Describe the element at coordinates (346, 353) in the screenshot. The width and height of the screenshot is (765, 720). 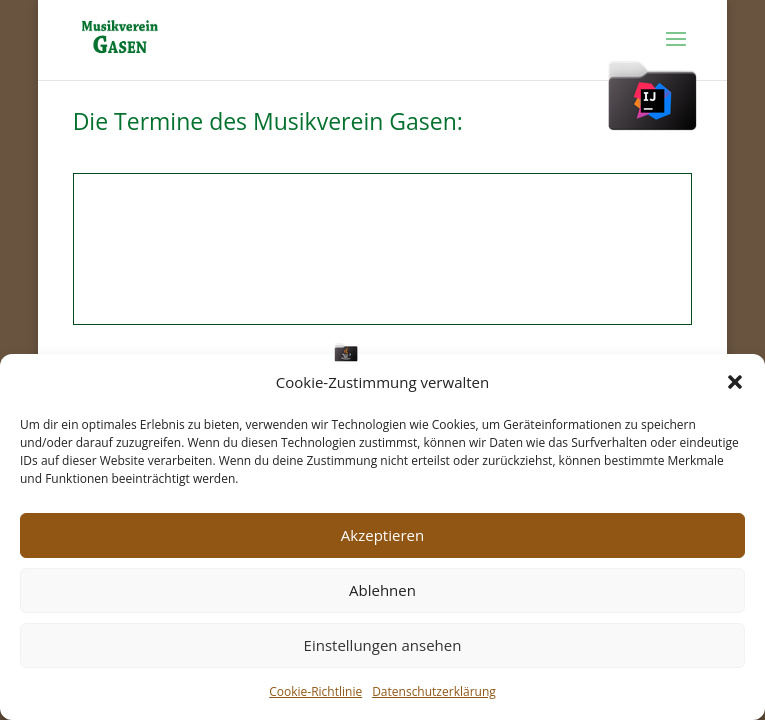
I see `open folder containing java project files` at that location.